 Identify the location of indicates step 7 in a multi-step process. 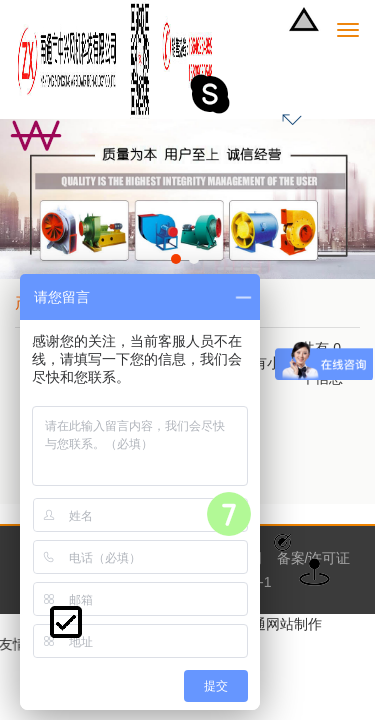
(229, 514).